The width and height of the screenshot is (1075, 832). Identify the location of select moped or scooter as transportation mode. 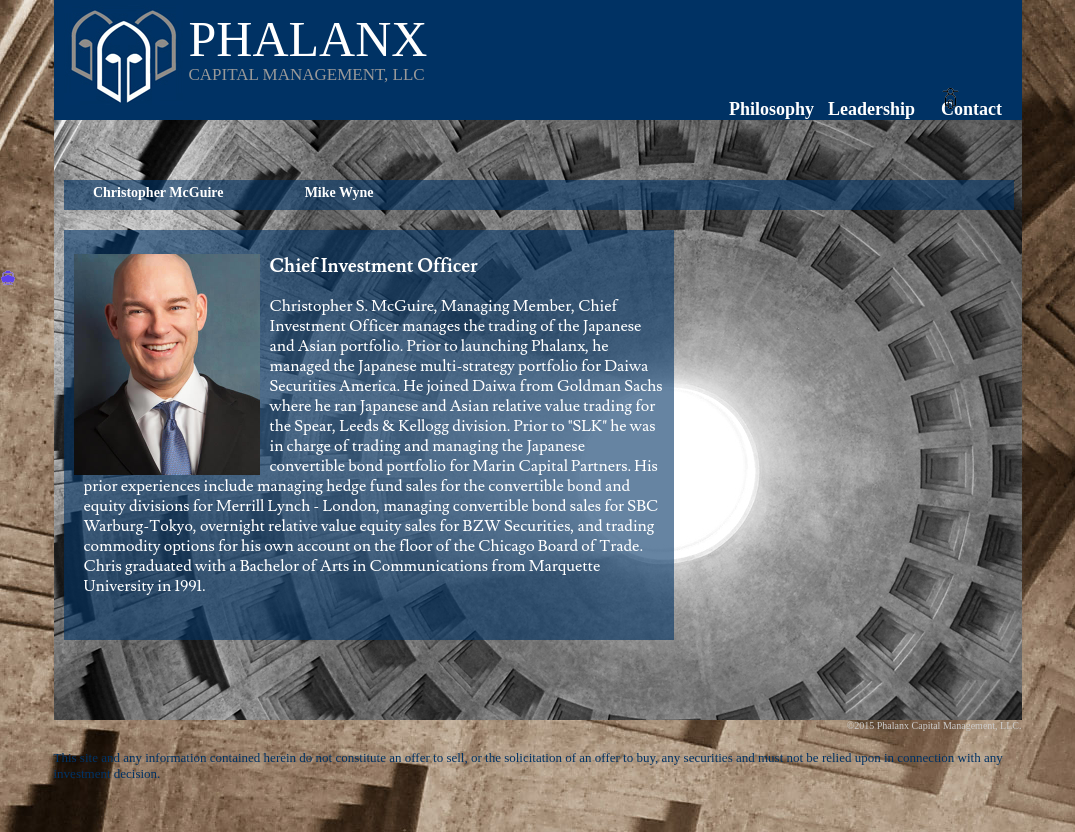
(950, 98).